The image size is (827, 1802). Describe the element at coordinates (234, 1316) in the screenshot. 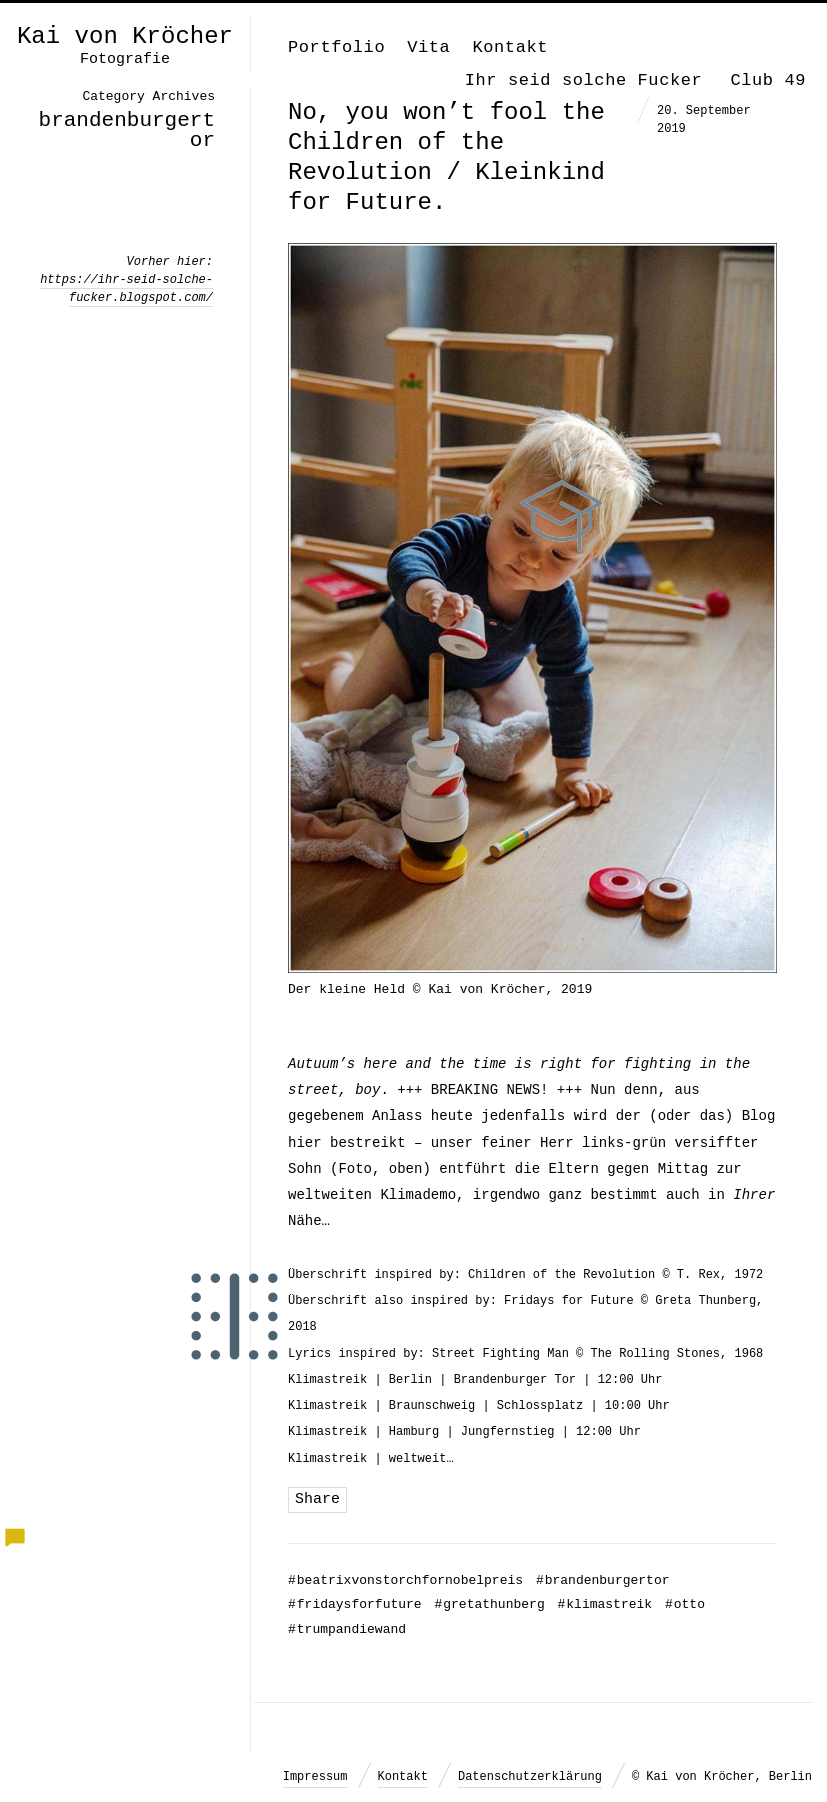

I see `add a vertical border to selected cells` at that location.